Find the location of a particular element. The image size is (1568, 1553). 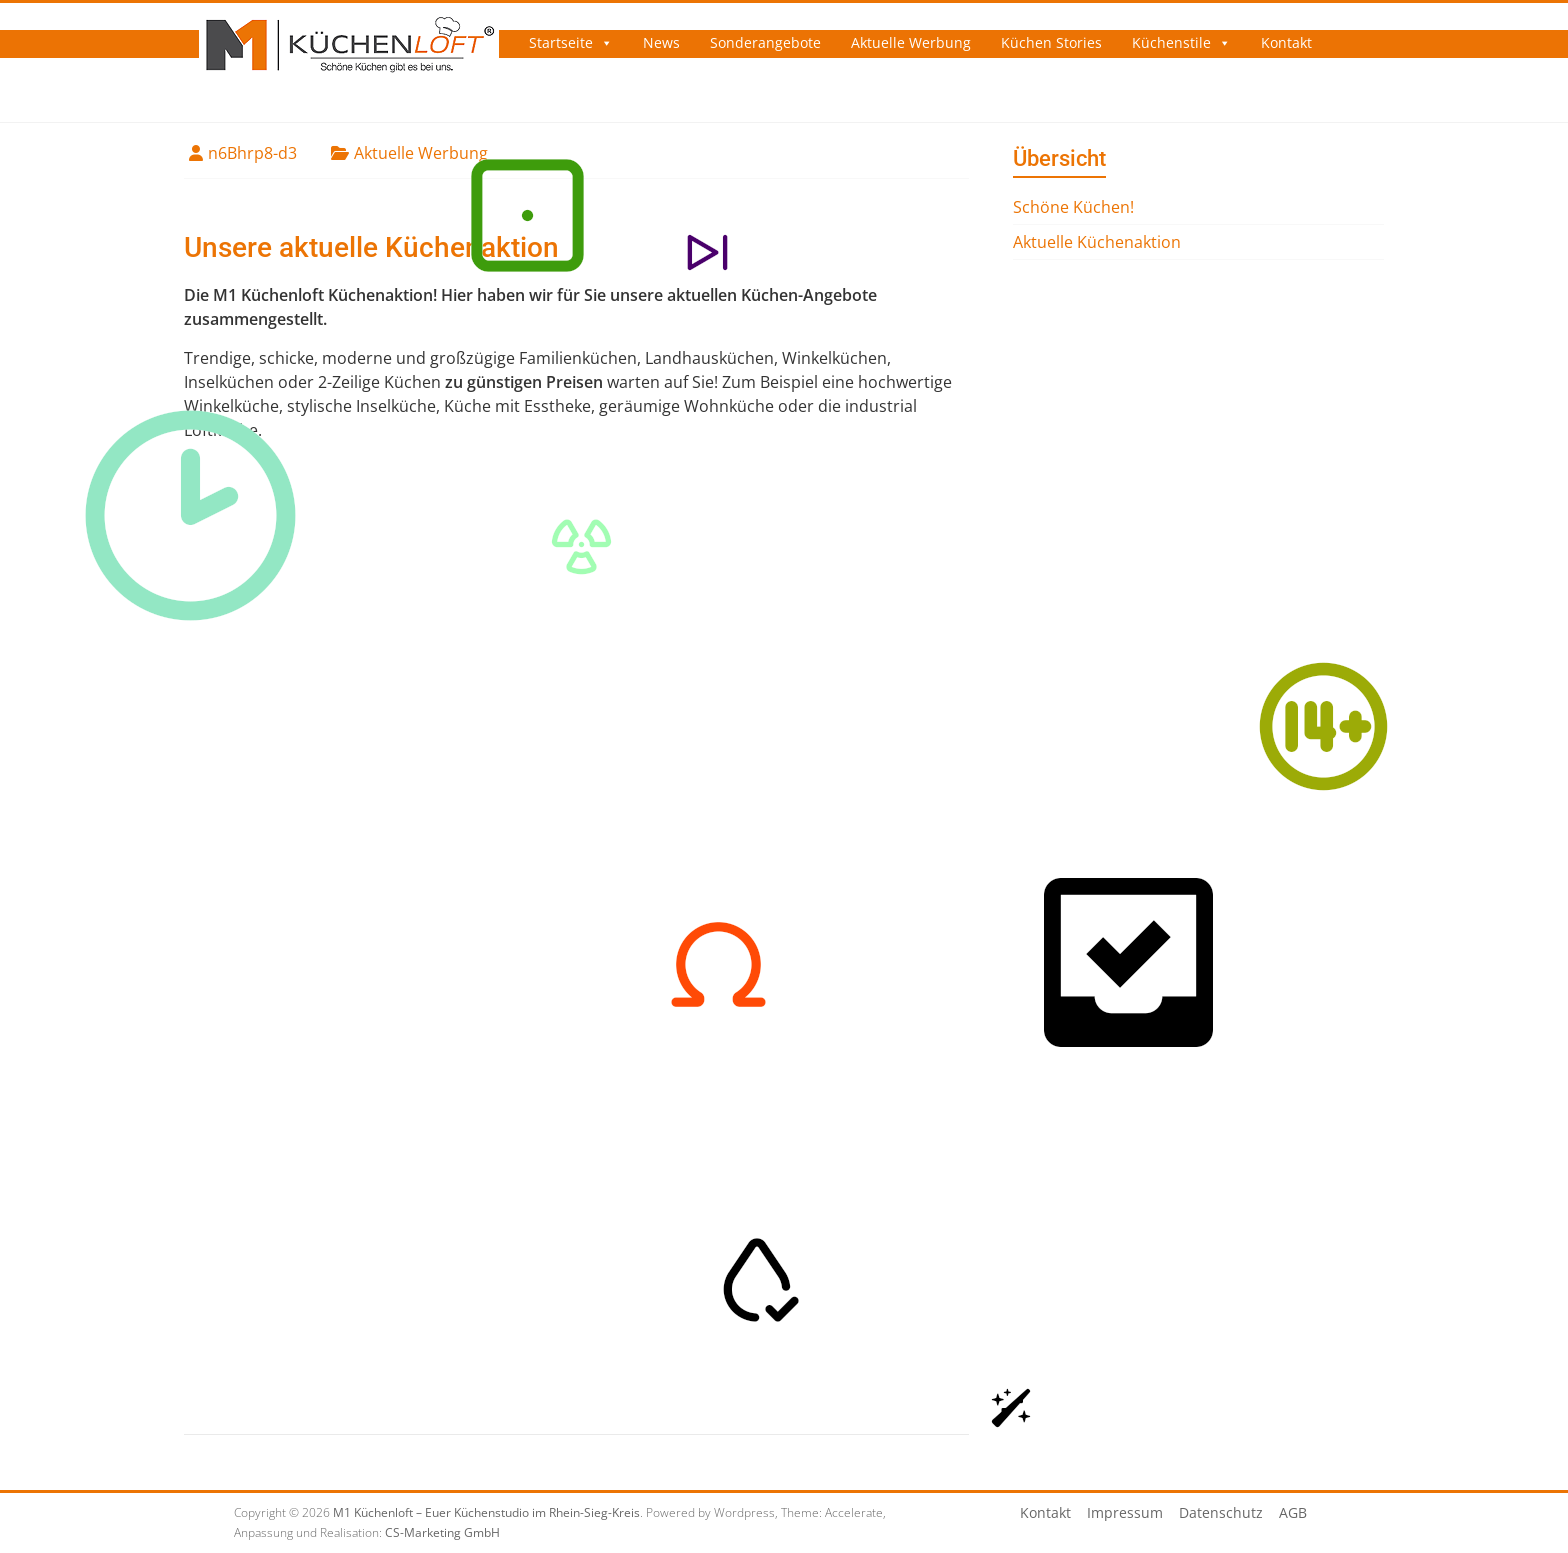

view current time is located at coordinates (190, 515).